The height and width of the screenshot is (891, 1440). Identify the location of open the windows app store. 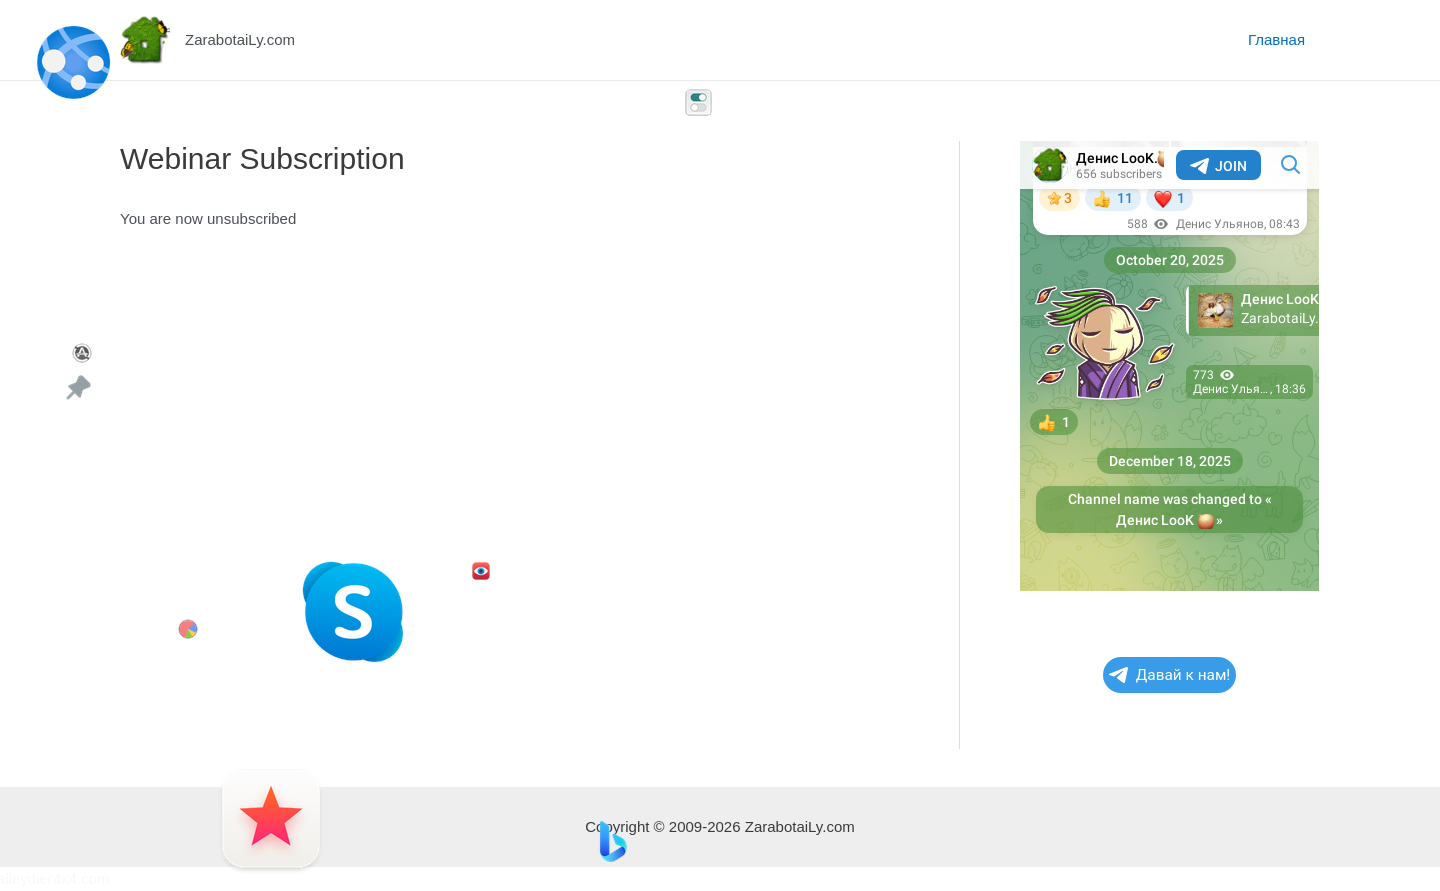
(73, 62).